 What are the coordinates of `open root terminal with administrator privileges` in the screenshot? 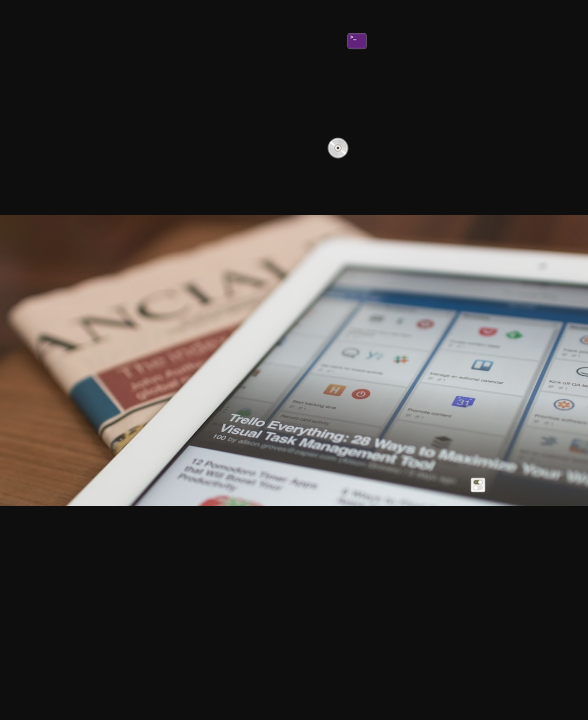 It's located at (357, 41).